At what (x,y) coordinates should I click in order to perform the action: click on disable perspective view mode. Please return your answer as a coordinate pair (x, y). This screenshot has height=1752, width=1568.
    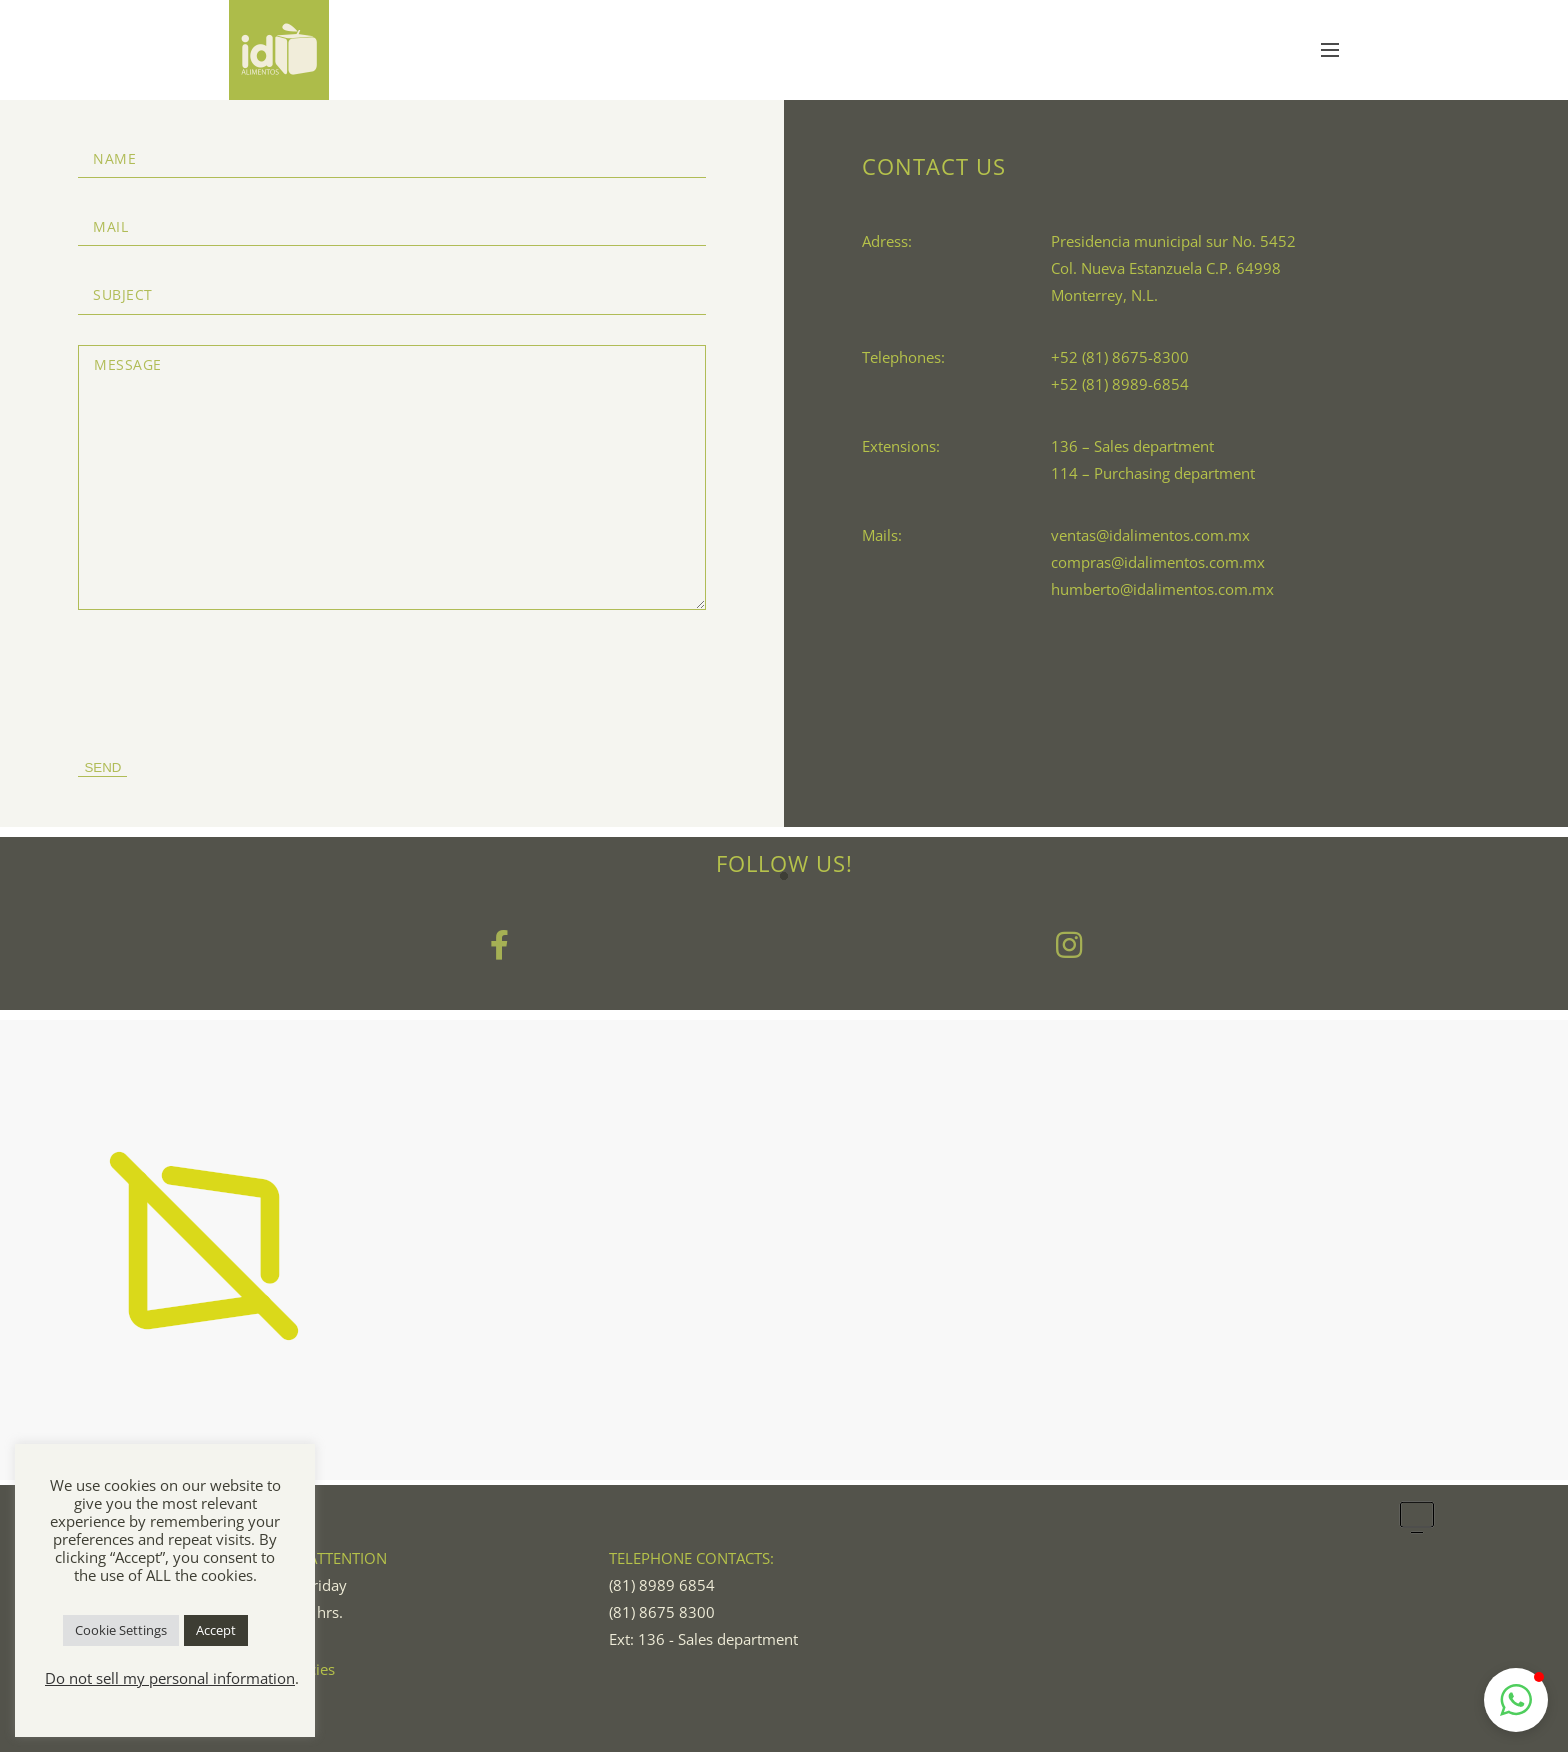
    Looking at the image, I should click on (204, 1246).